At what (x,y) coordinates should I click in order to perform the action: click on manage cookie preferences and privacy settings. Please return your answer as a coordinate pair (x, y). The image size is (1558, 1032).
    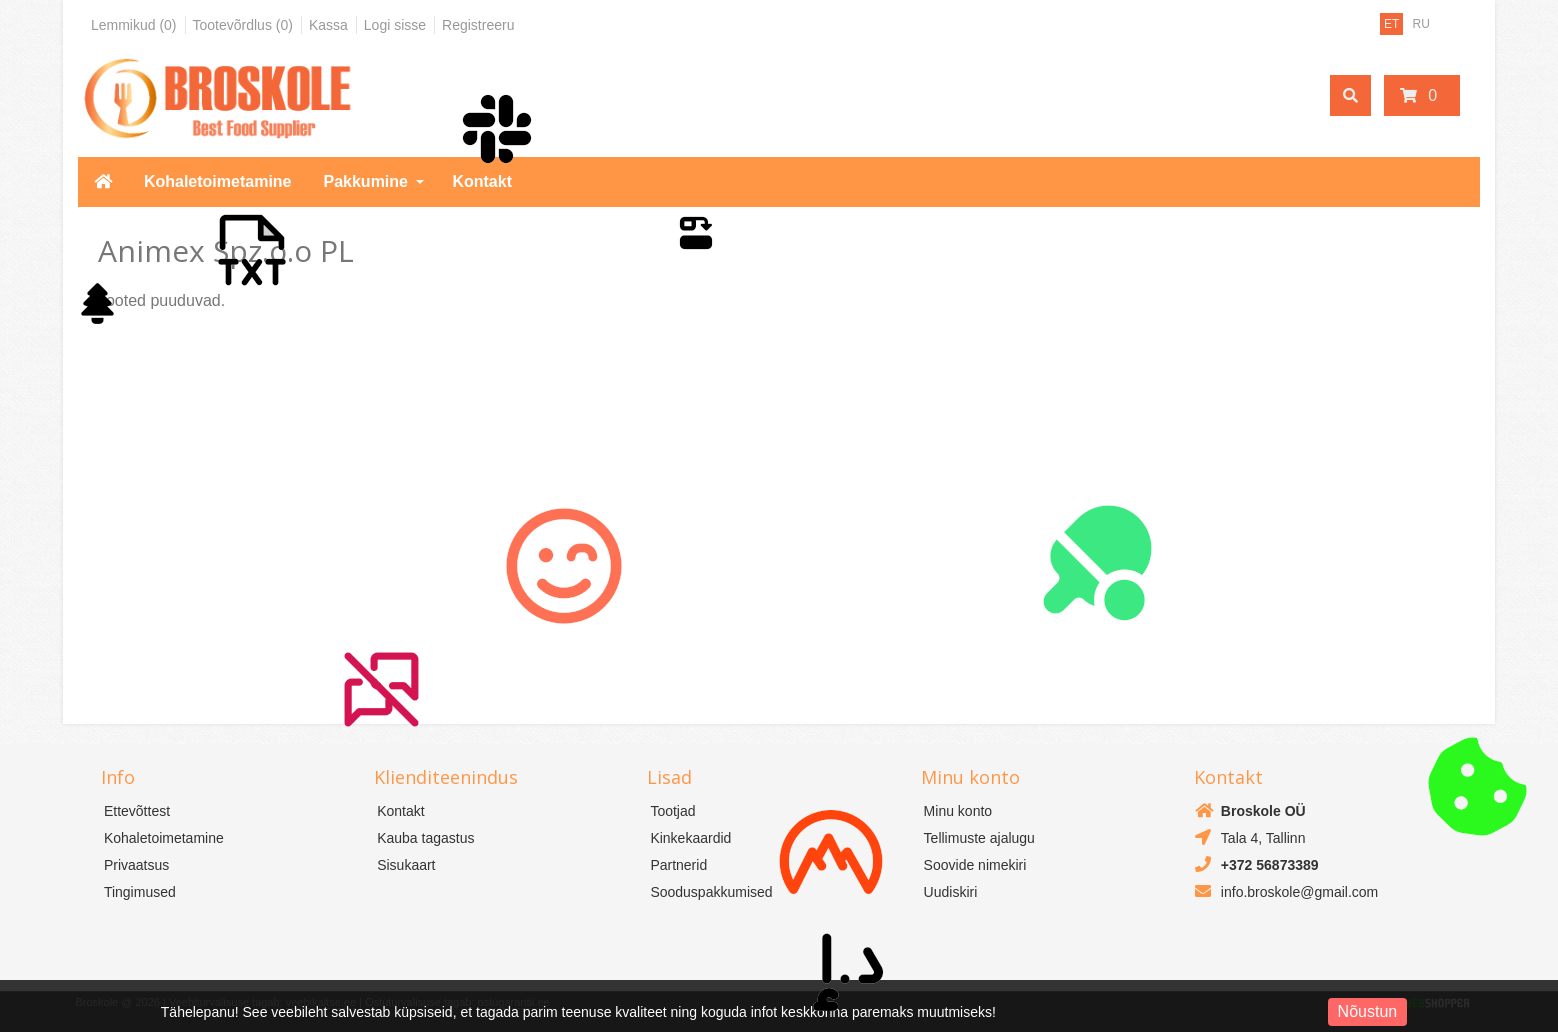
    Looking at the image, I should click on (1477, 786).